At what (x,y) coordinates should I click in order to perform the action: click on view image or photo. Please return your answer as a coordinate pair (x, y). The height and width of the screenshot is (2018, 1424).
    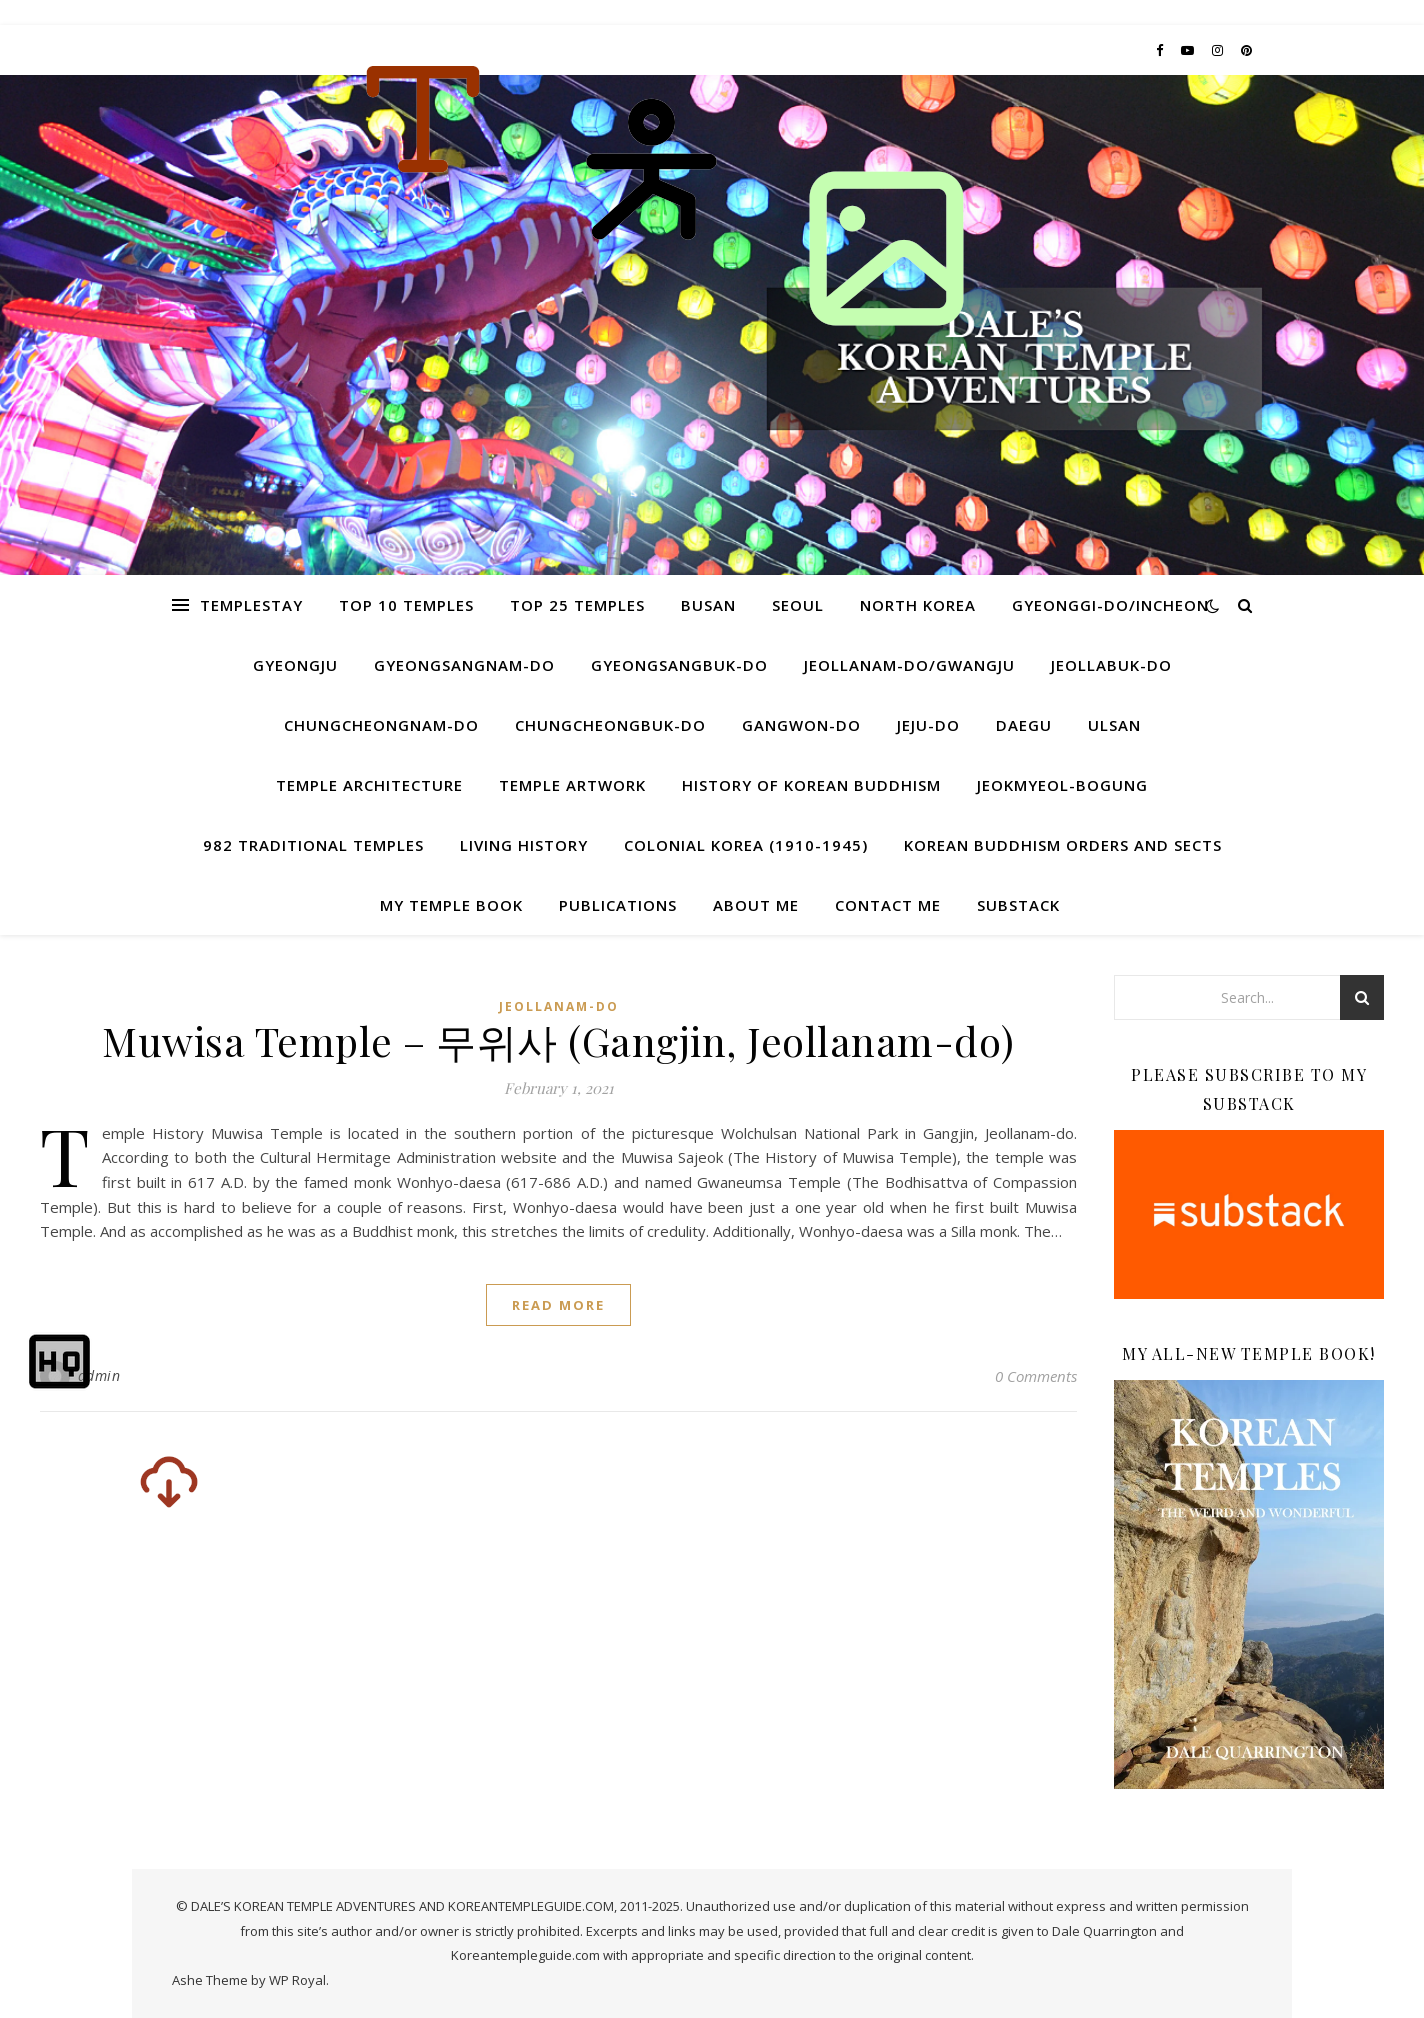
    Looking at the image, I should click on (886, 248).